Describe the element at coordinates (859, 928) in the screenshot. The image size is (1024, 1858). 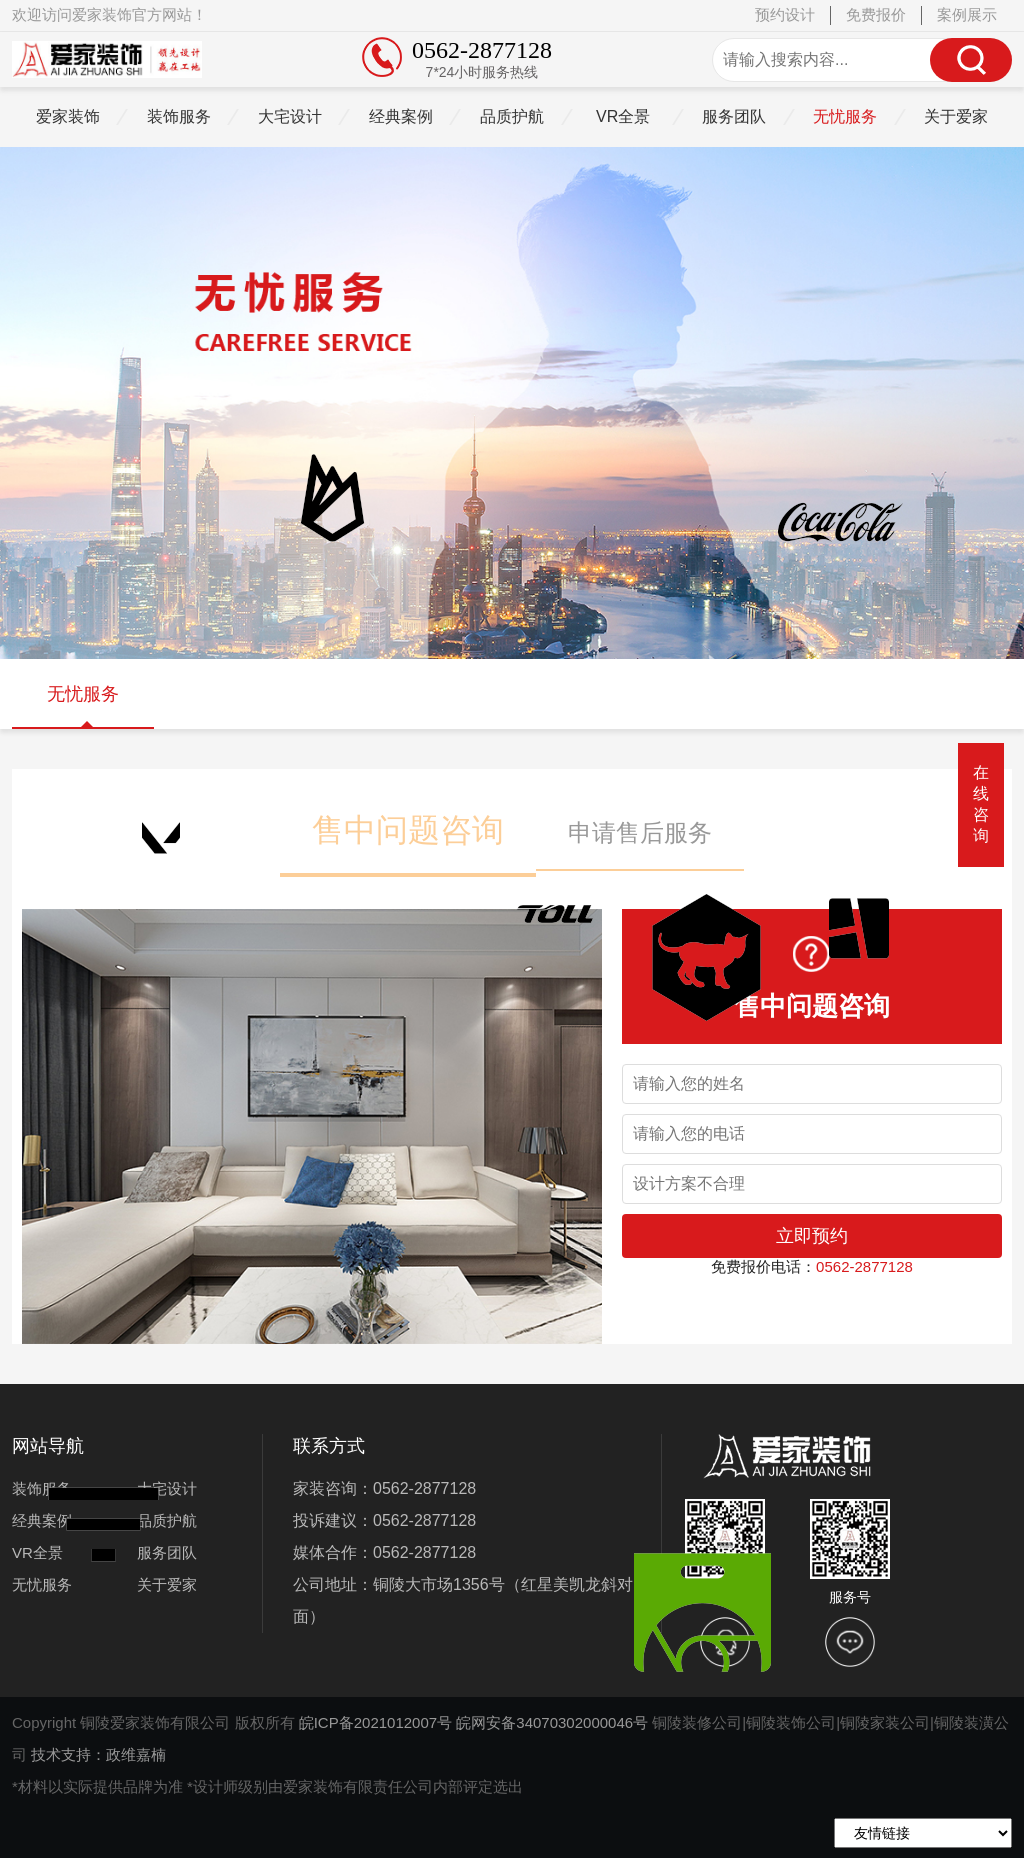
I see `create a photo collage` at that location.